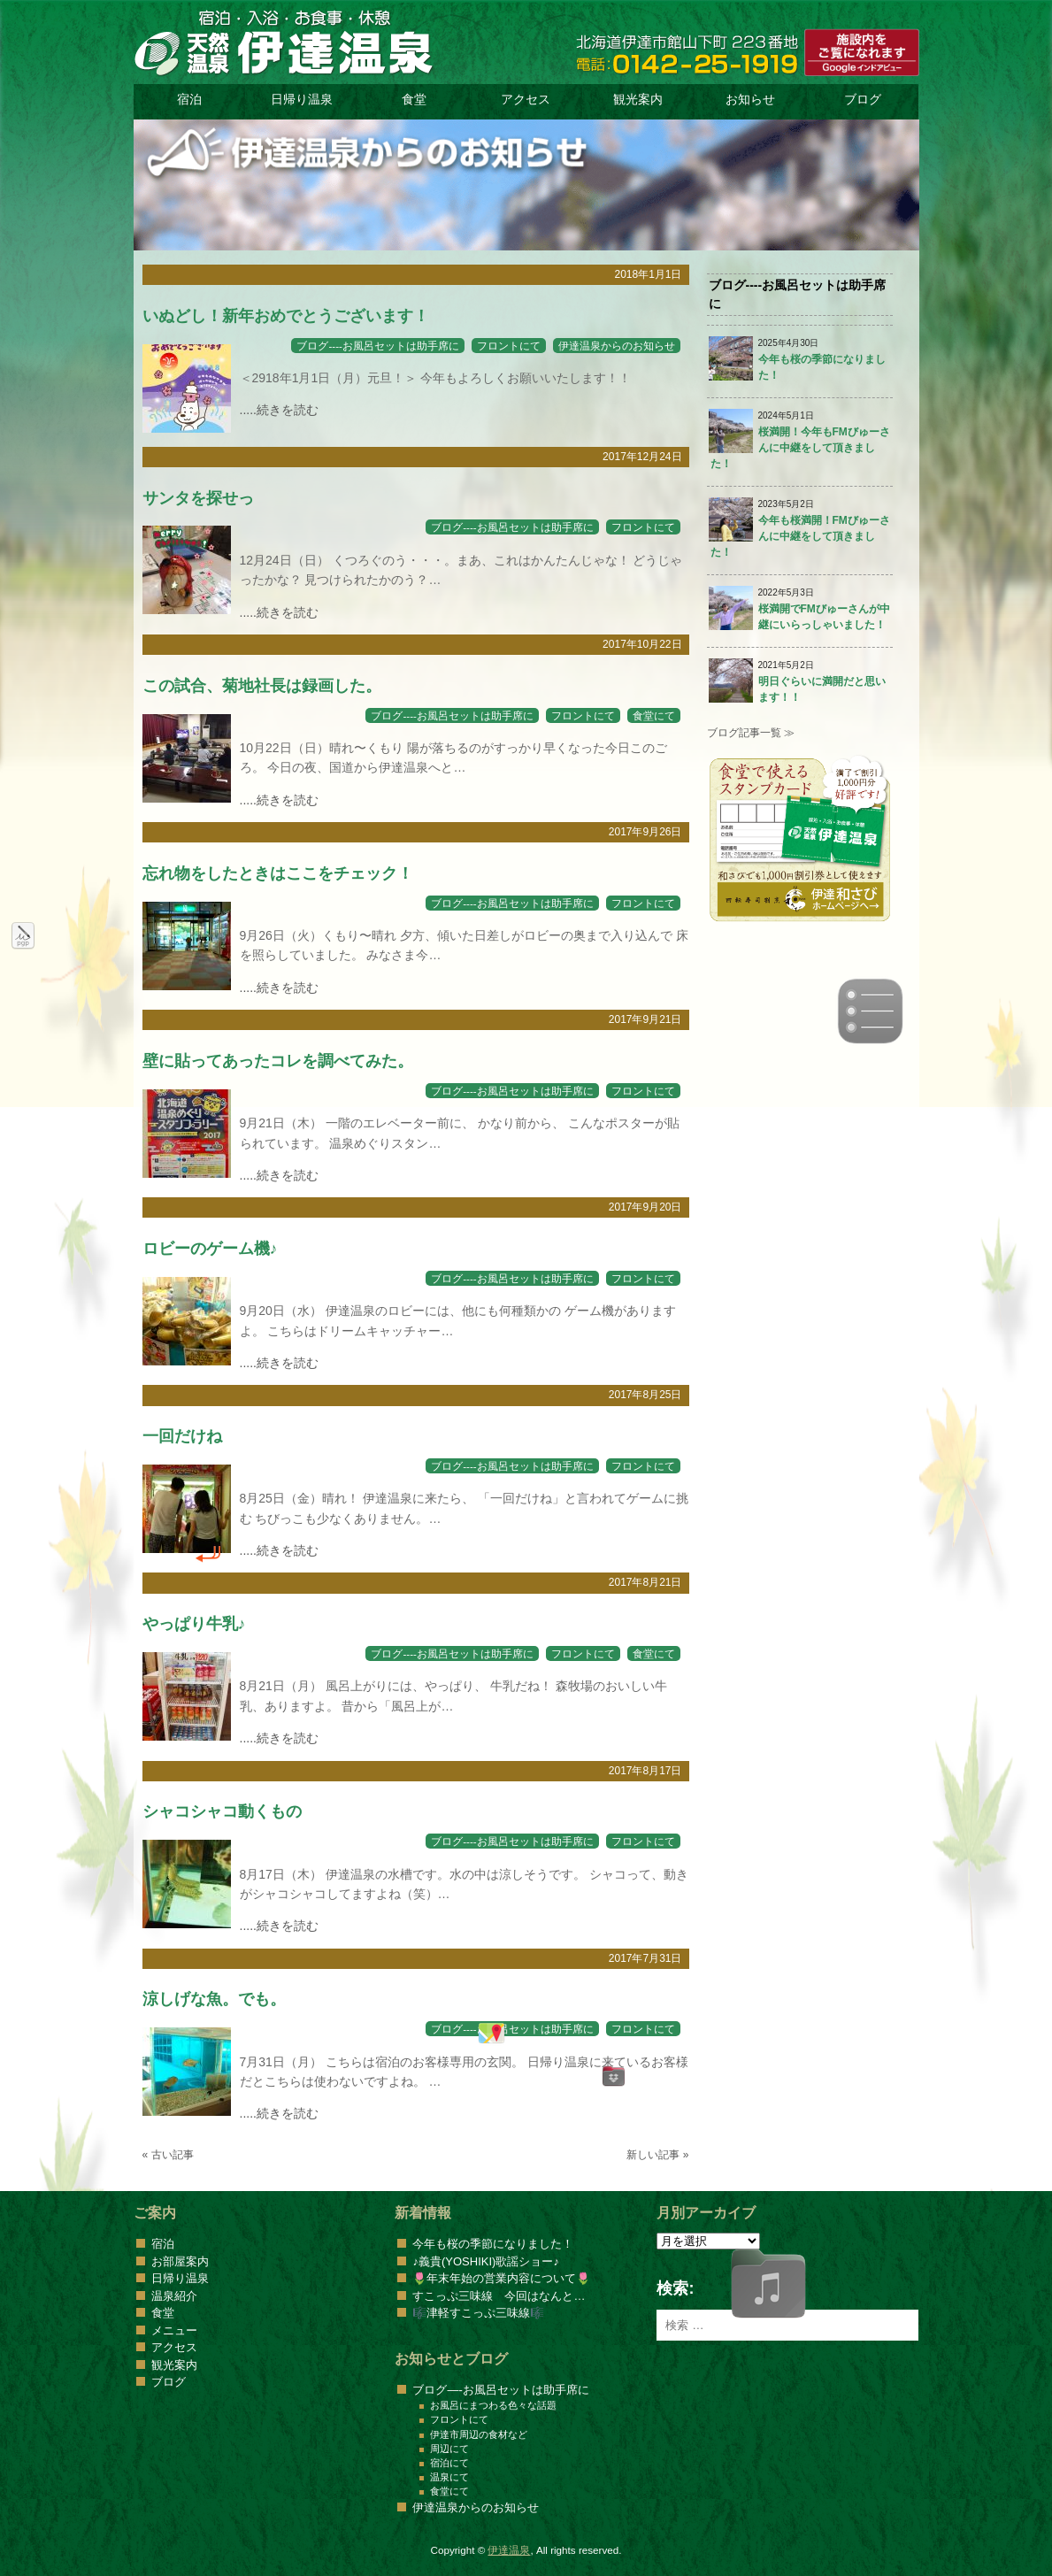 The image size is (1052, 2576). I want to click on open your music folder, so click(768, 2283).